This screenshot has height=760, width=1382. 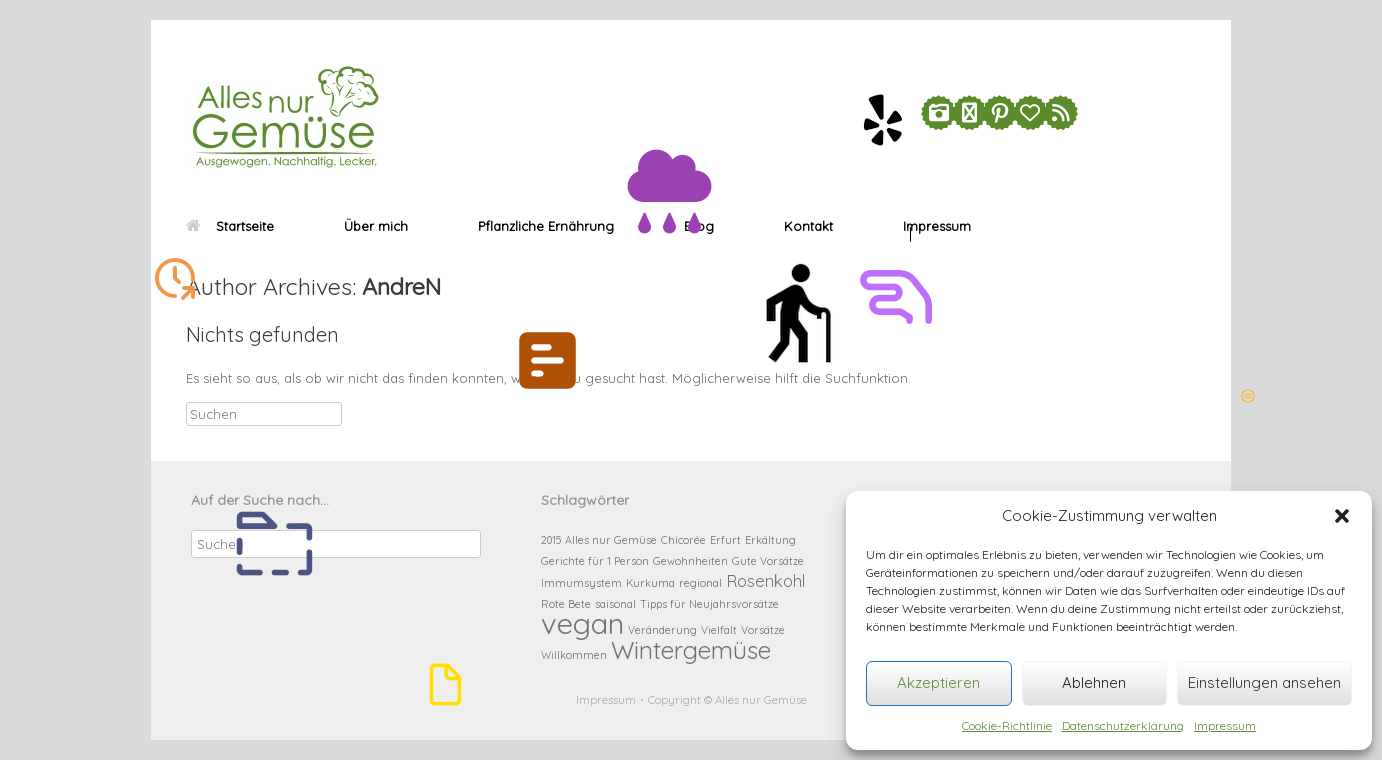 I want to click on indicates rainy weather conditions, so click(x=669, y=191).